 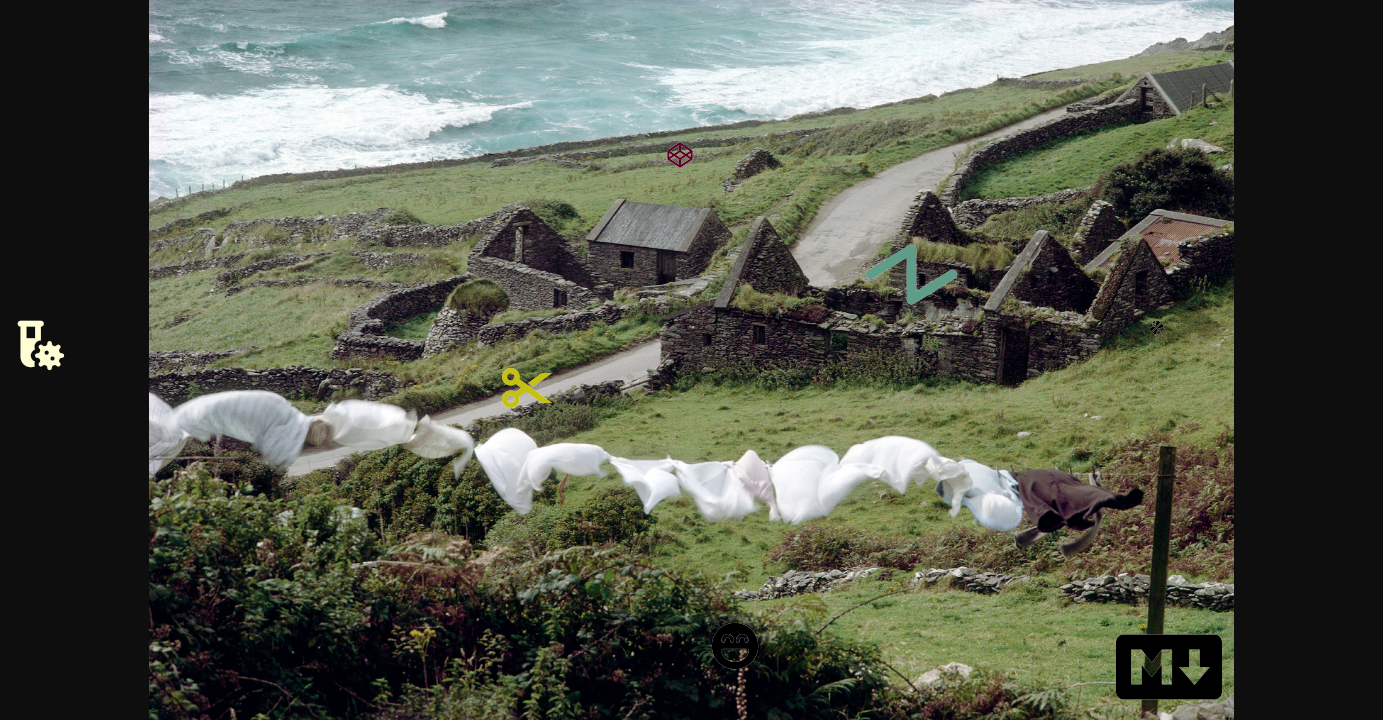 I want to click on select sawtooth waveform in audio synthesizer, so click(x=911, y=274).